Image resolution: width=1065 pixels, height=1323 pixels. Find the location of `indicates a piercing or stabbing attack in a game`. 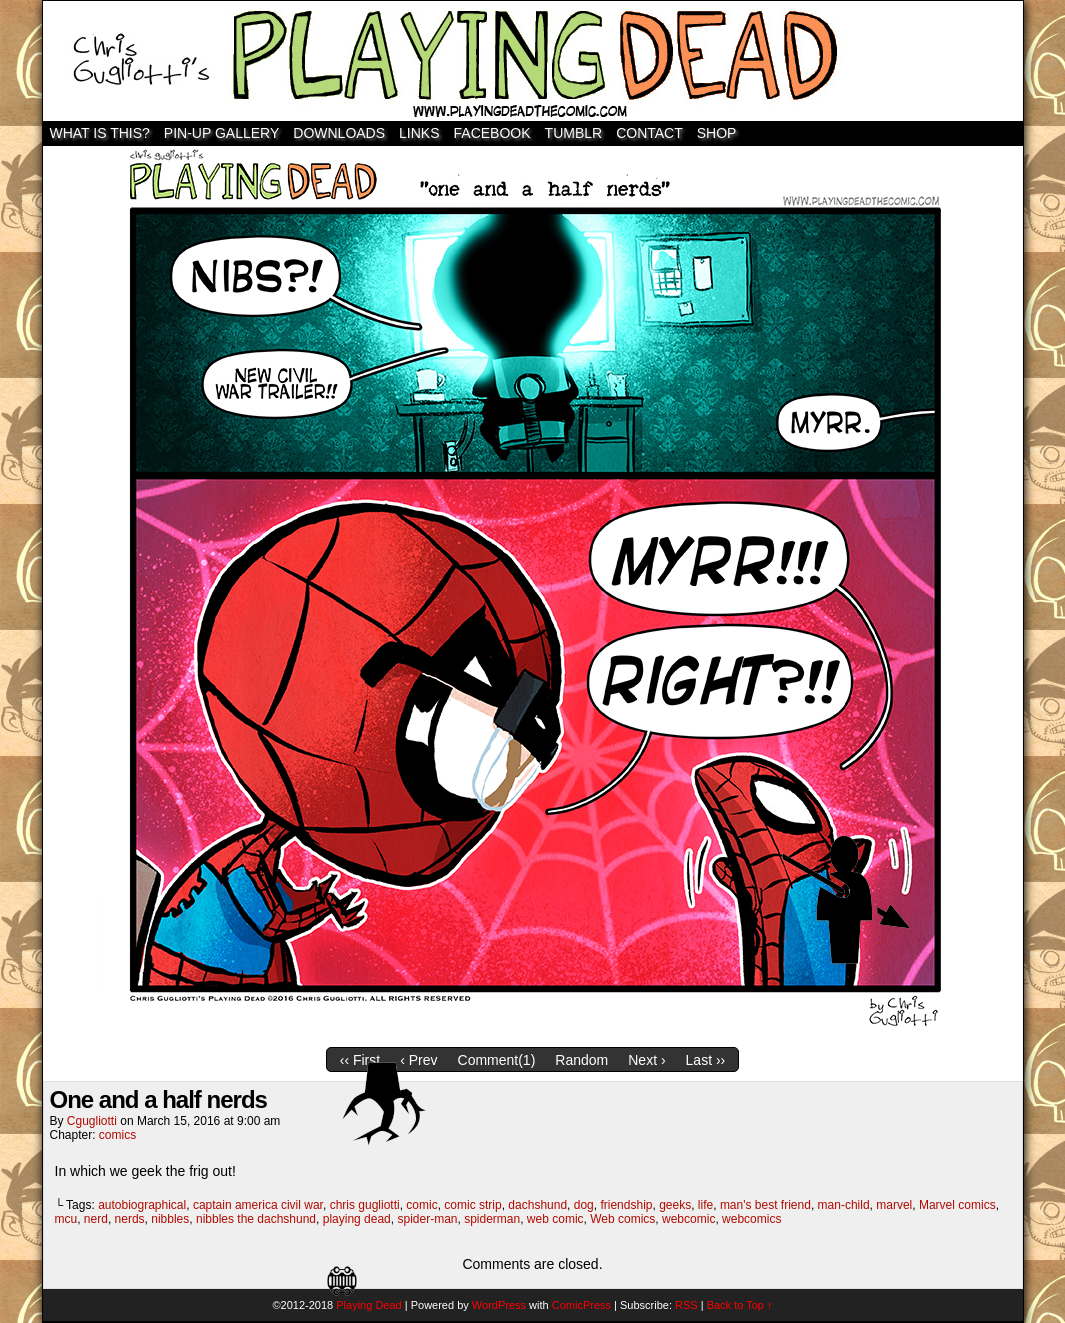

indicates a piercing or stabbing attack in a game is located at coordinates (846, 899).